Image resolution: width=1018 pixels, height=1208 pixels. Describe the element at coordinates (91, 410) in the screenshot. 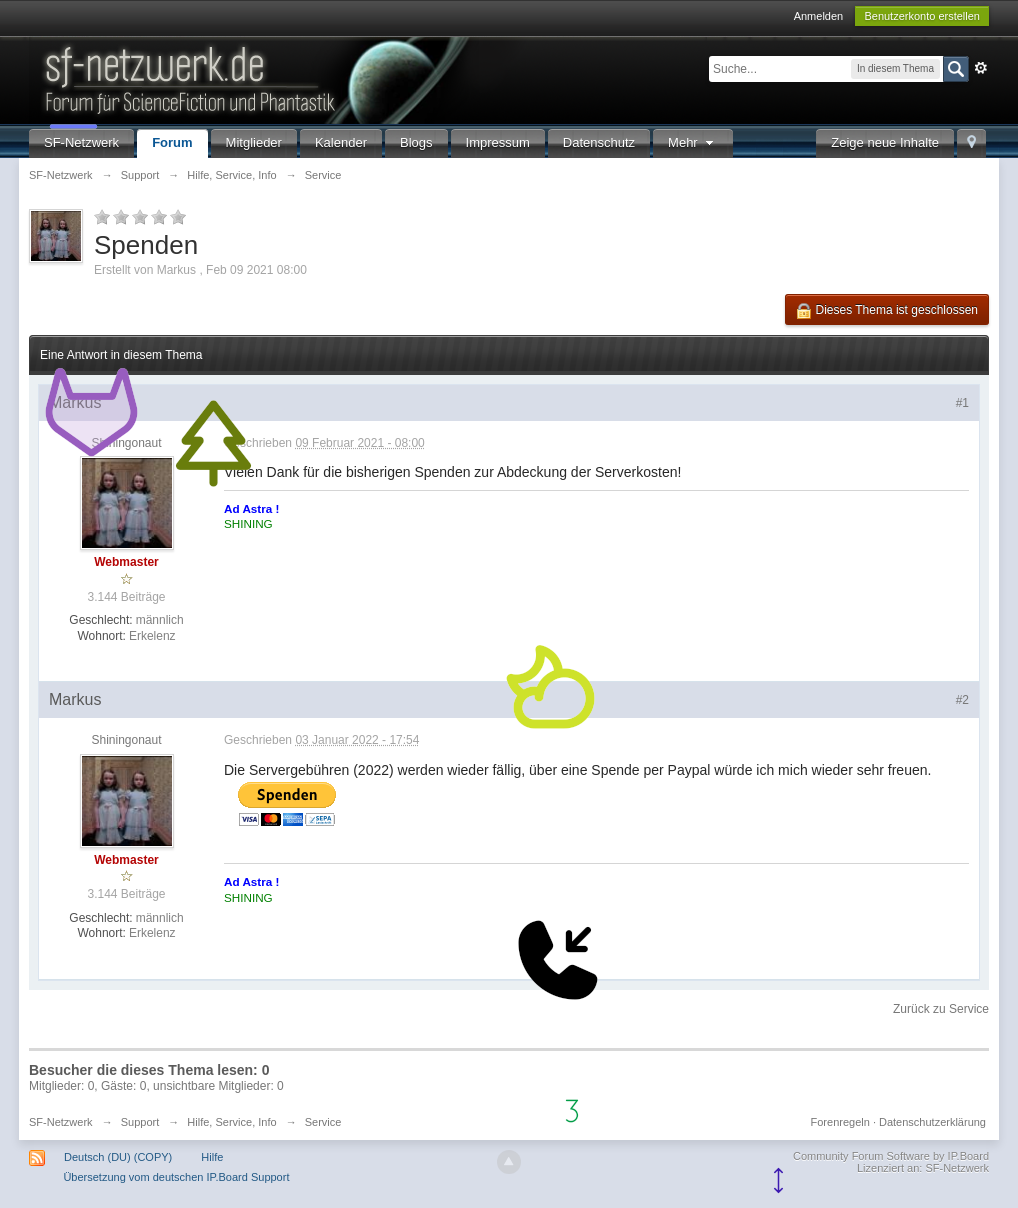

I see `open gitlab repository` at that location.